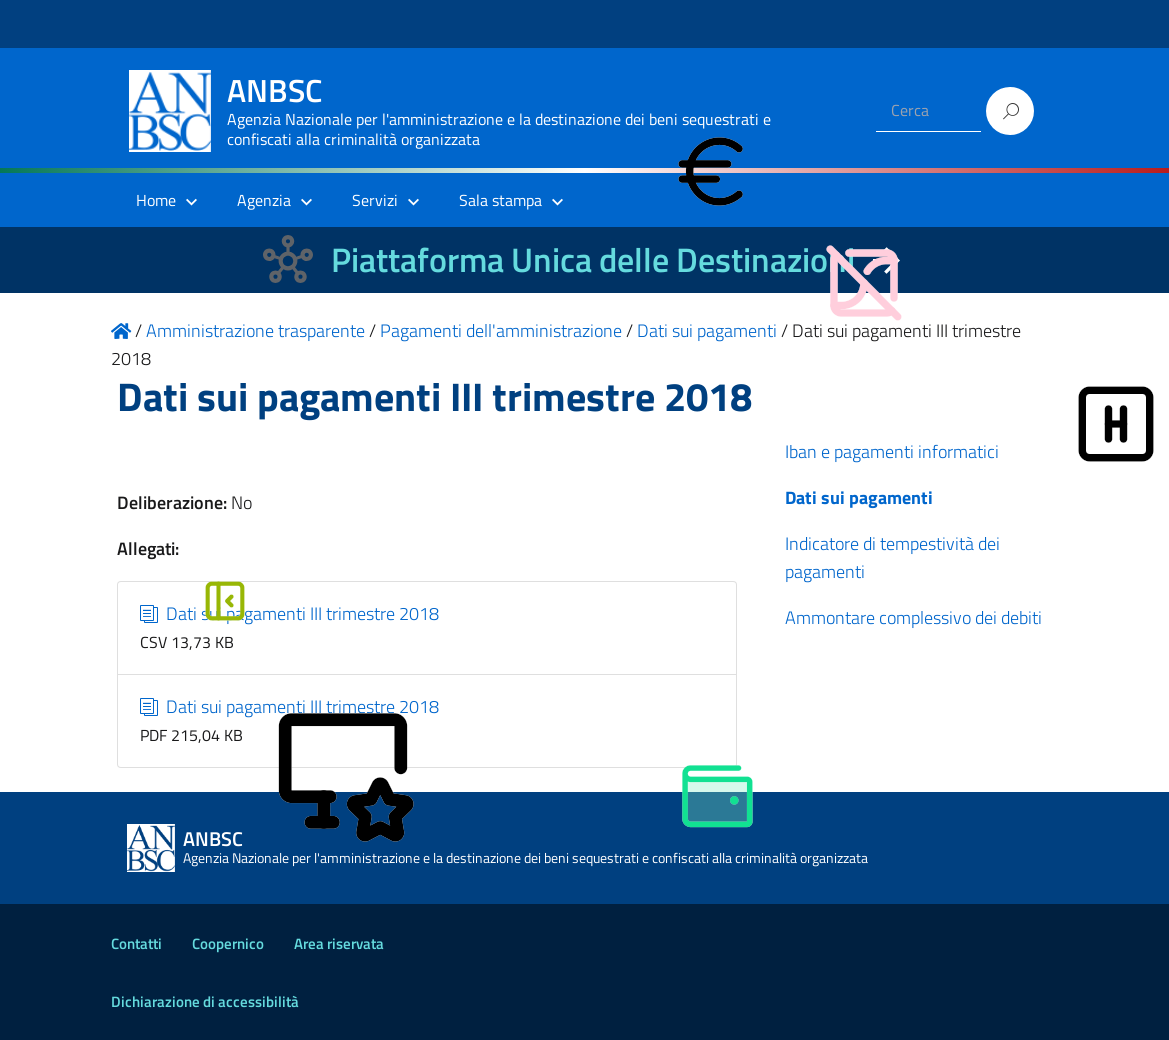 This screenshot has height=1040, width=1169. What do you see at coordinates (712, 171) in the screenshot?
I see `view or select euro currency` at bounding box center [712, 171].